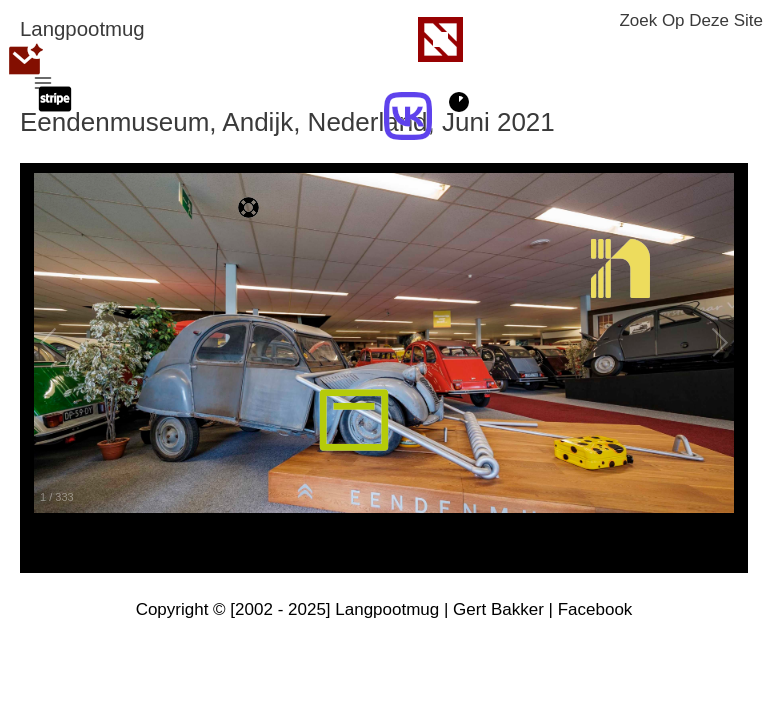  What do you see at coordinates (55, 99) in the screenshot?
I see `pay with Stripe` at bounding box center [55, 99].